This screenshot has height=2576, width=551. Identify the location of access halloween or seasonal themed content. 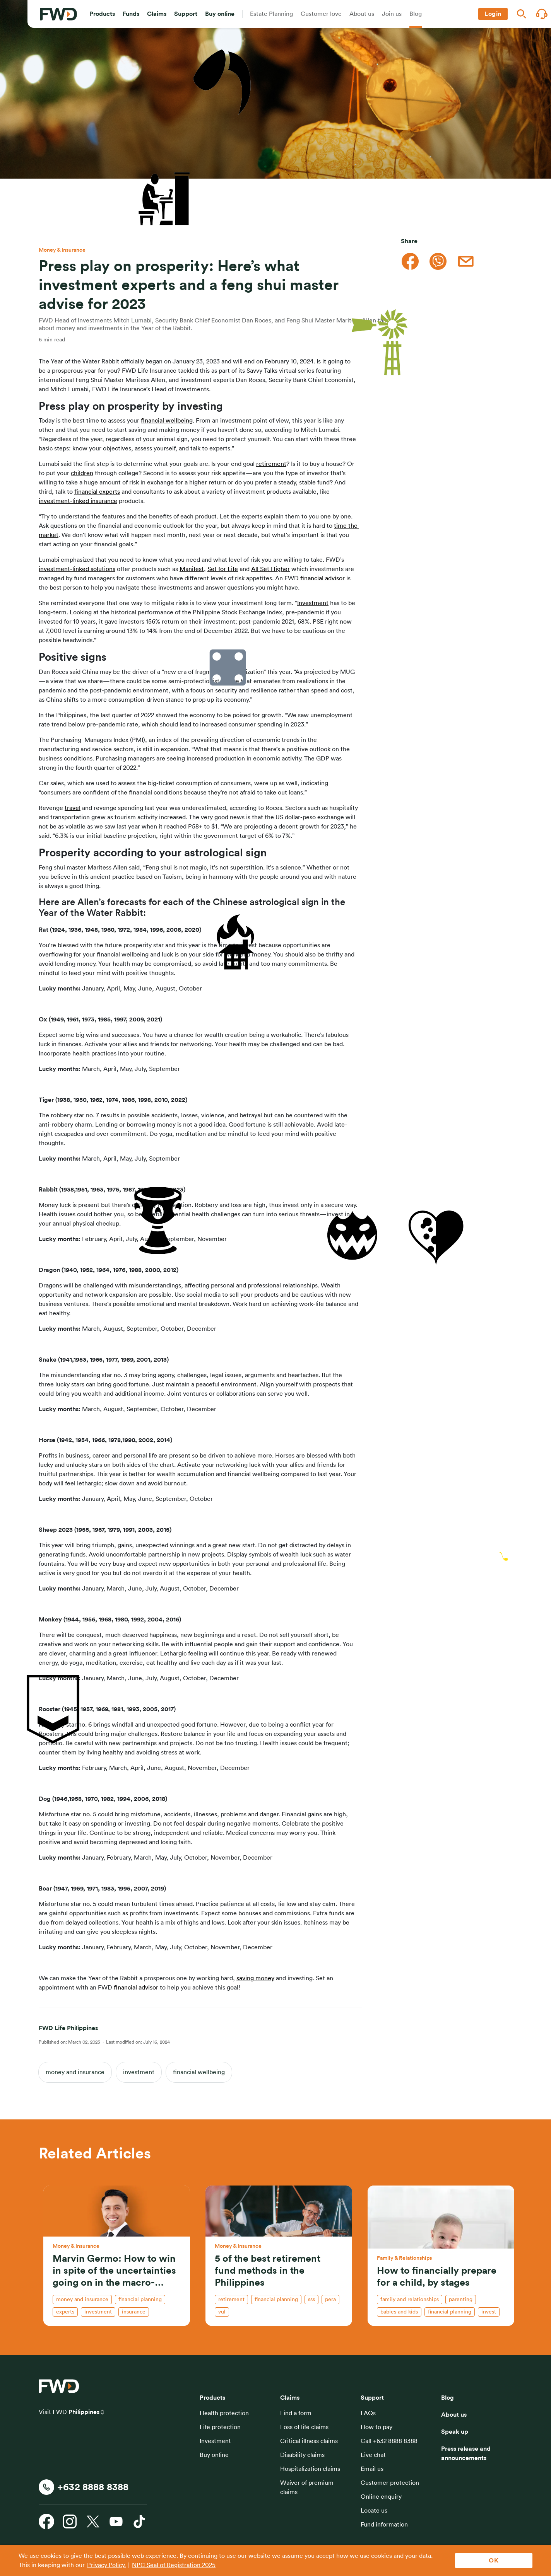
(352, 1236).